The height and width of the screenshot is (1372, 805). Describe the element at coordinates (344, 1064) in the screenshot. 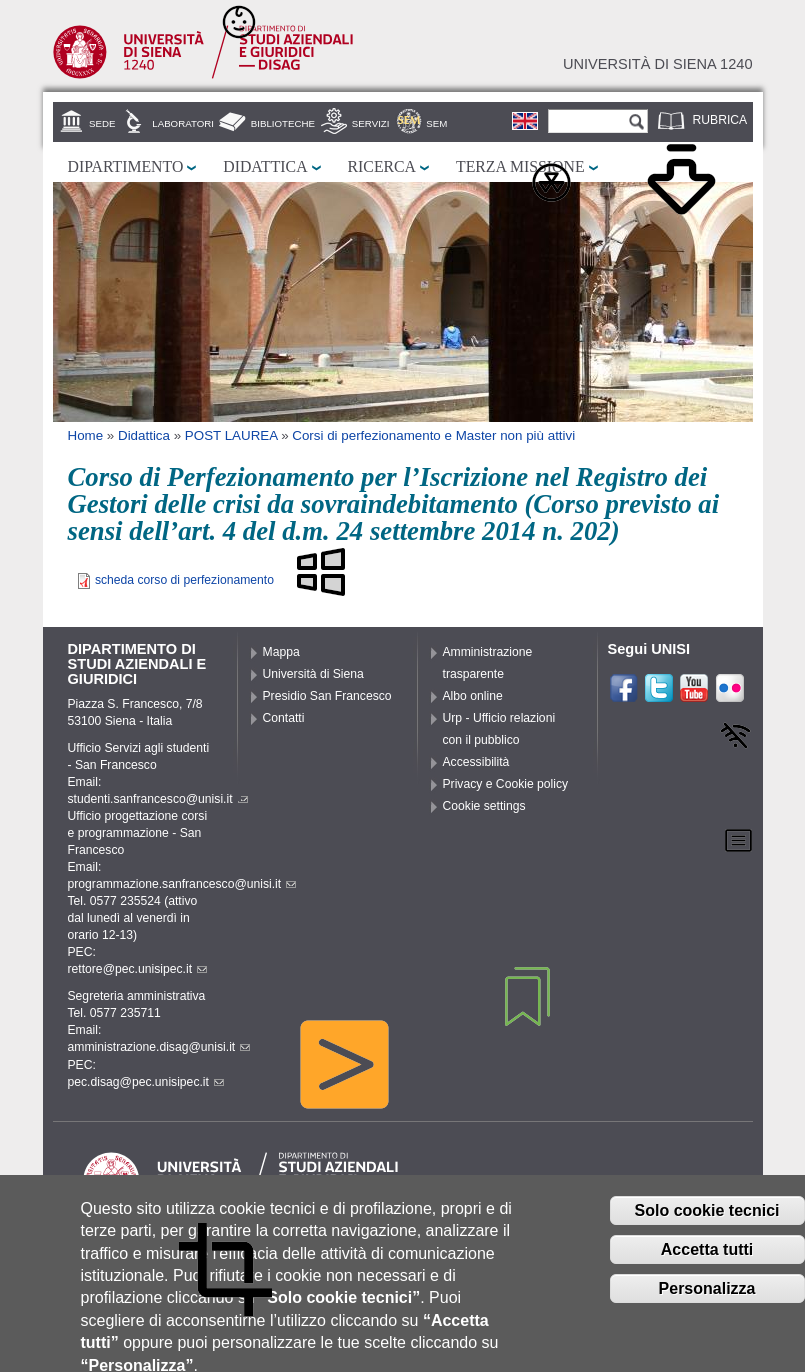

I see `navigate to next item or page` at that location.